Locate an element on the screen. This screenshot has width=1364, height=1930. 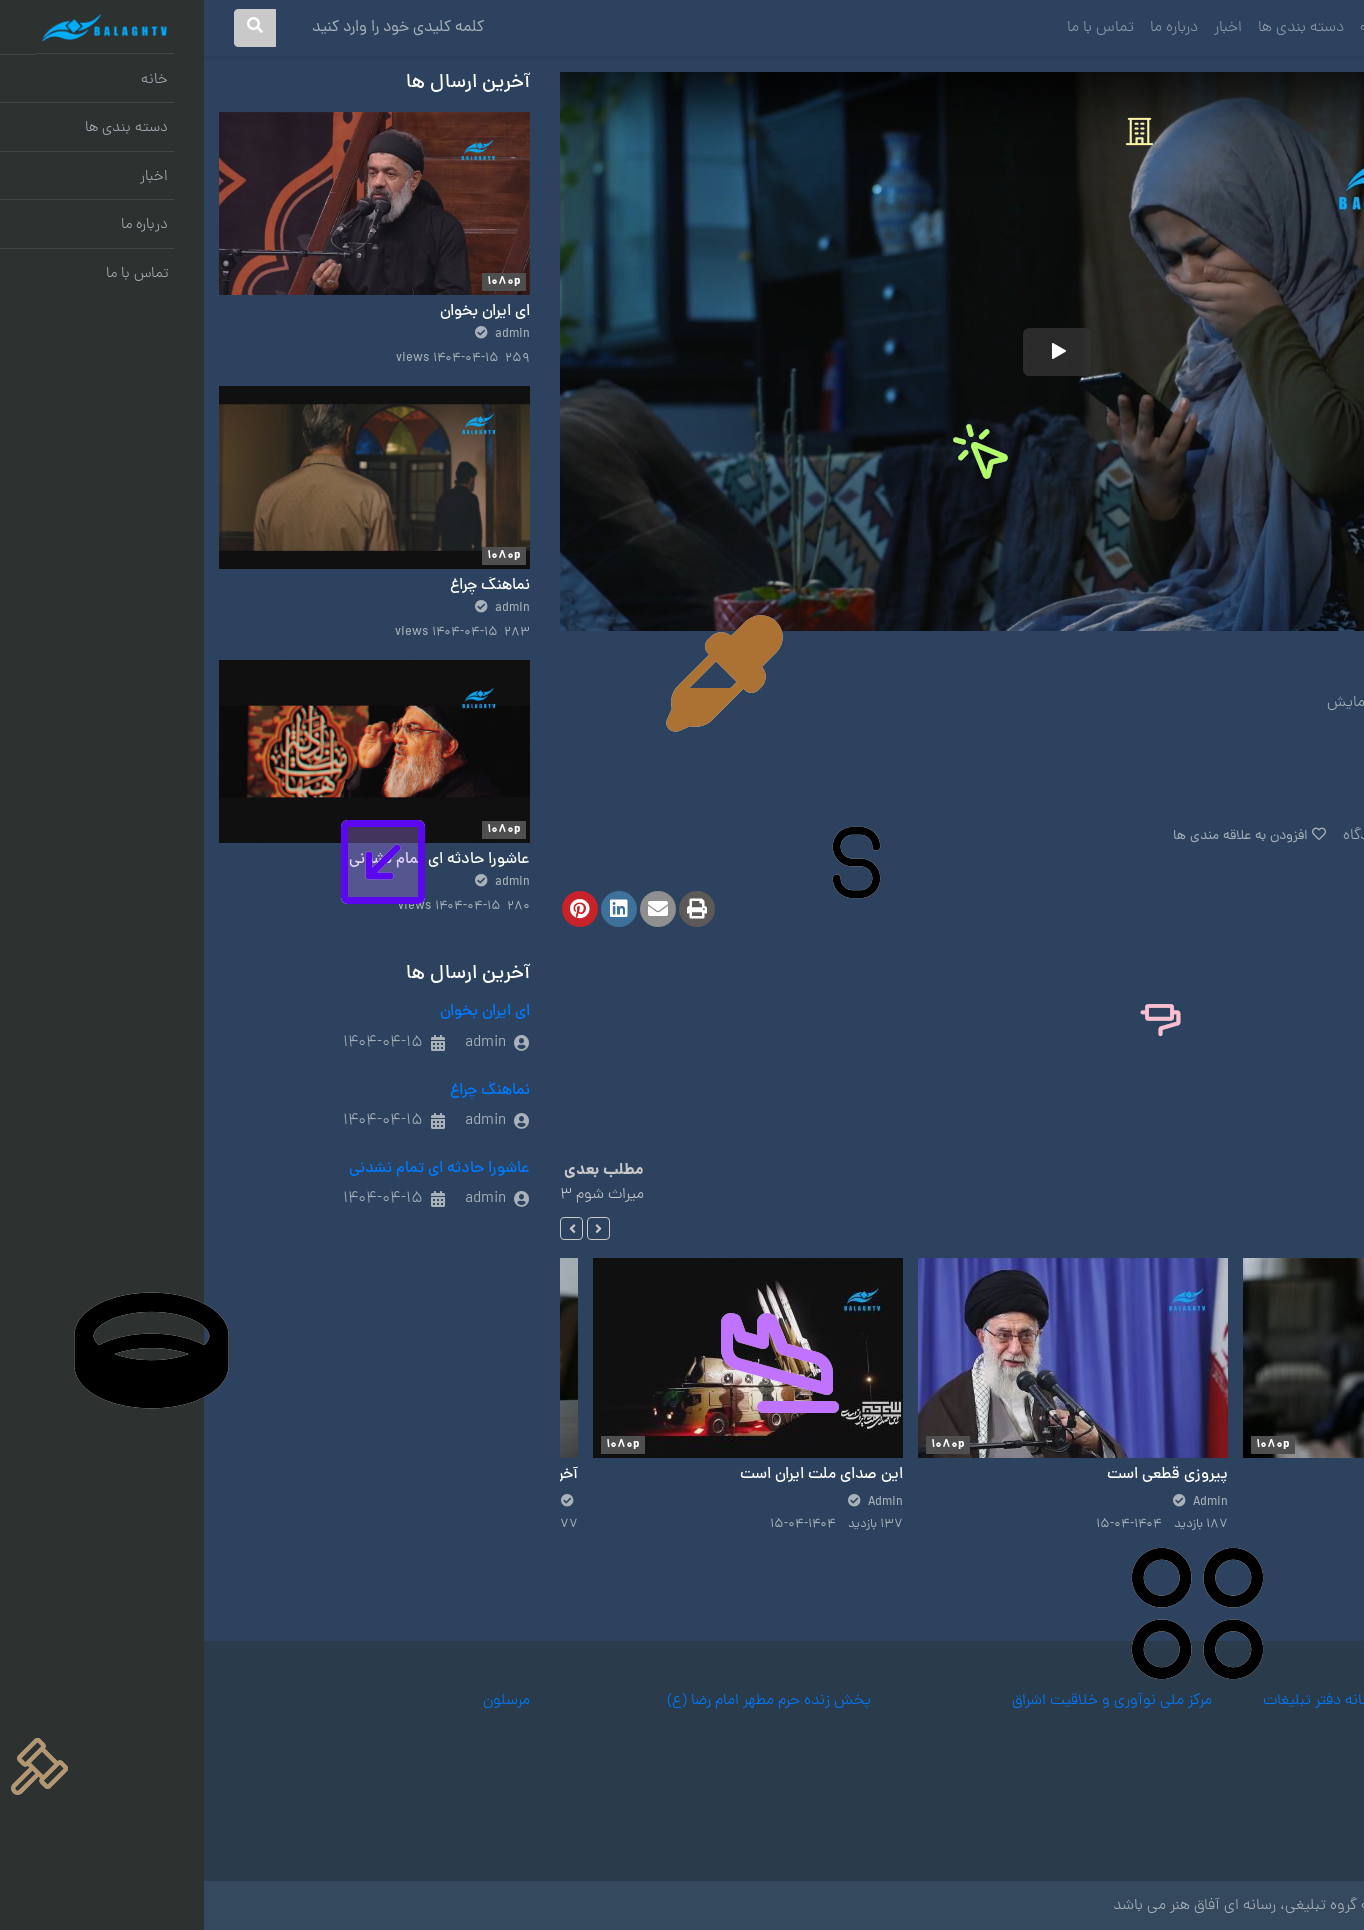
customize theme or appearance settings is located at coordinates (1160, 1017).